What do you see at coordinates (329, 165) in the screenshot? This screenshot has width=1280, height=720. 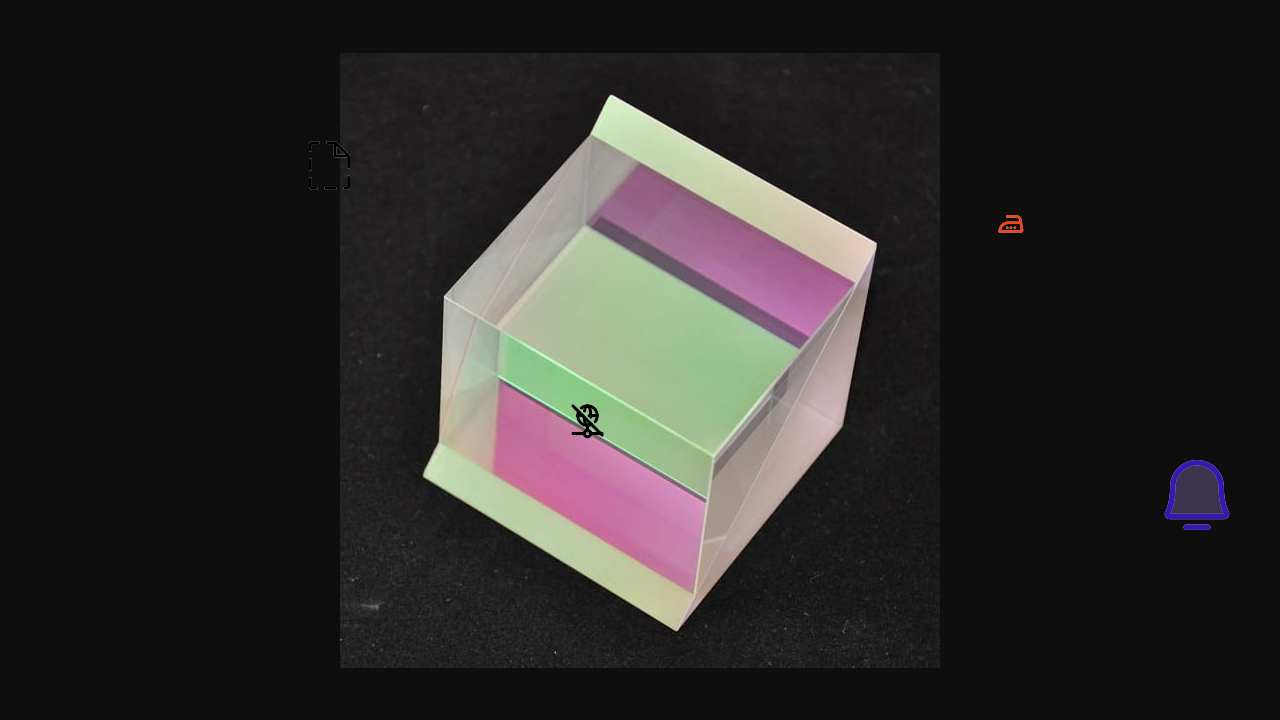 I see `a placeholder for a file not yet uploaded` at bounding box center [329, 165].